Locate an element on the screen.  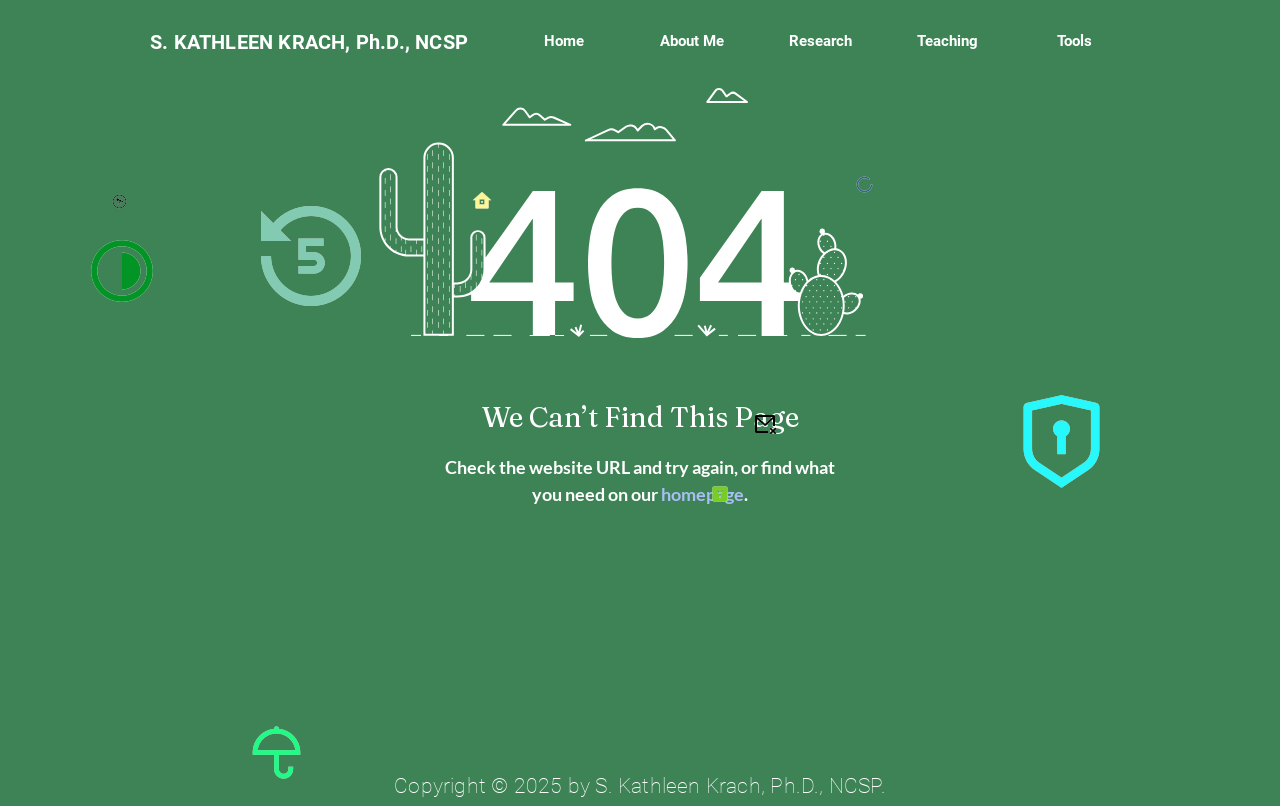
indicates content is loading is located at coordinates (864, 184).